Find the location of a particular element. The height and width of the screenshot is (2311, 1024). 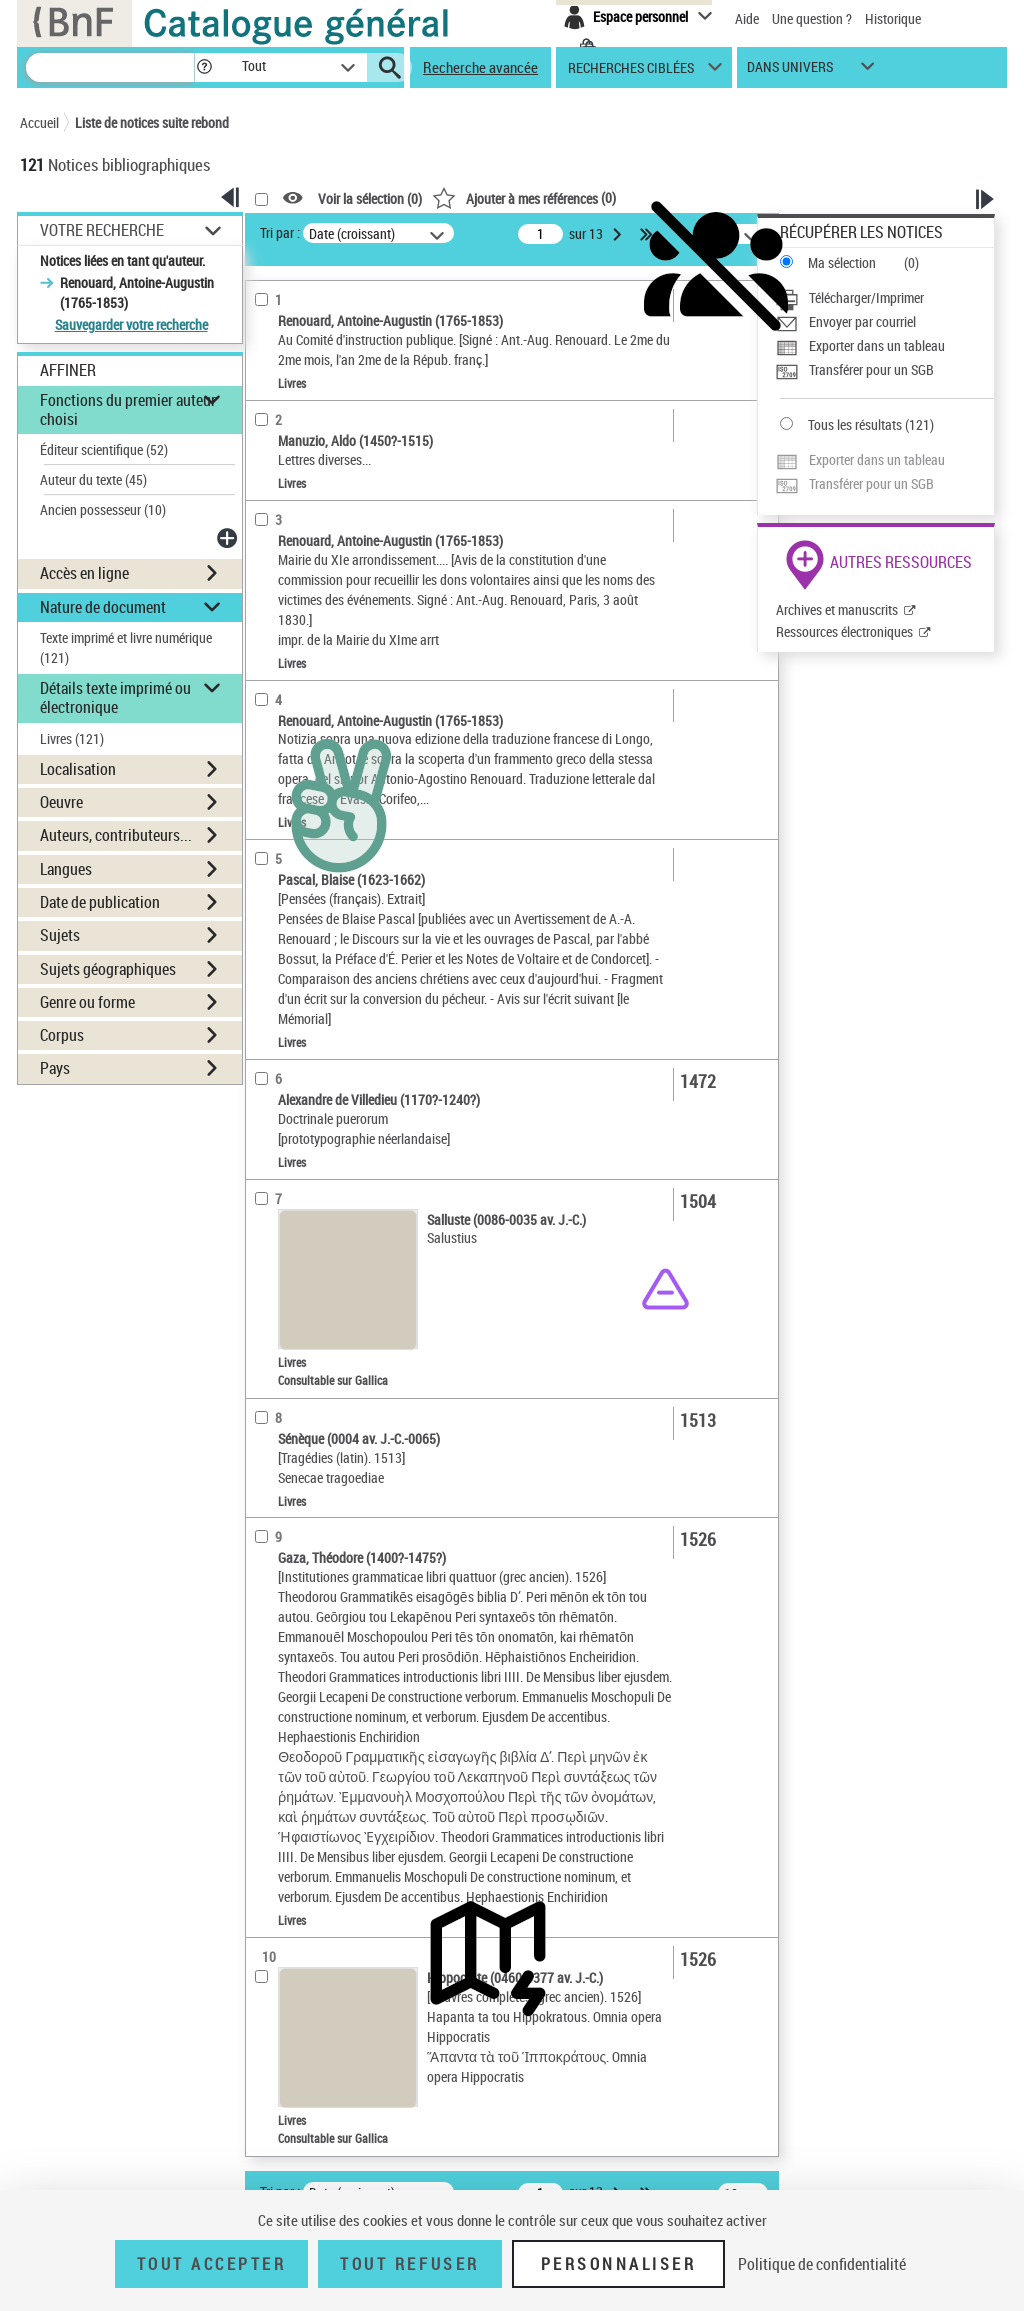

find nearby charging stations is located at coordinates (488, 1953).